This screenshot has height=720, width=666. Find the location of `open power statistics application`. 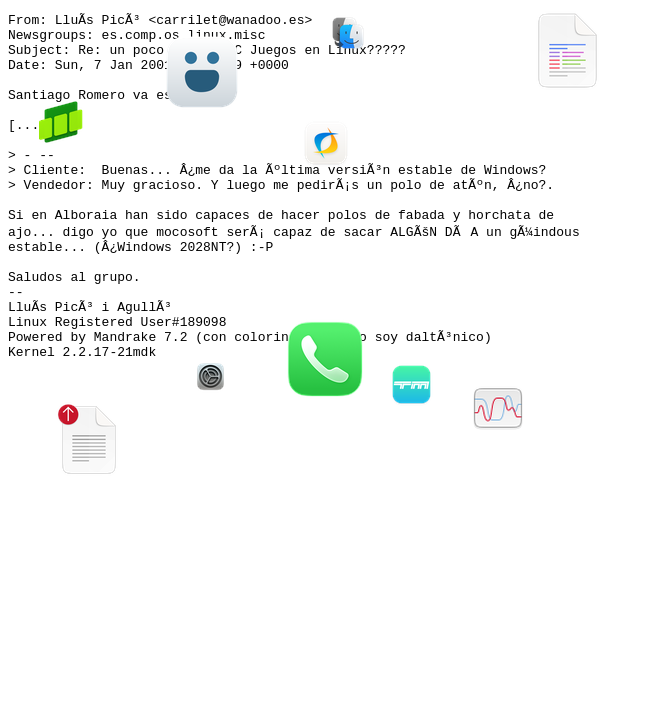

open power statistics application is located at coordinates (498, 408).